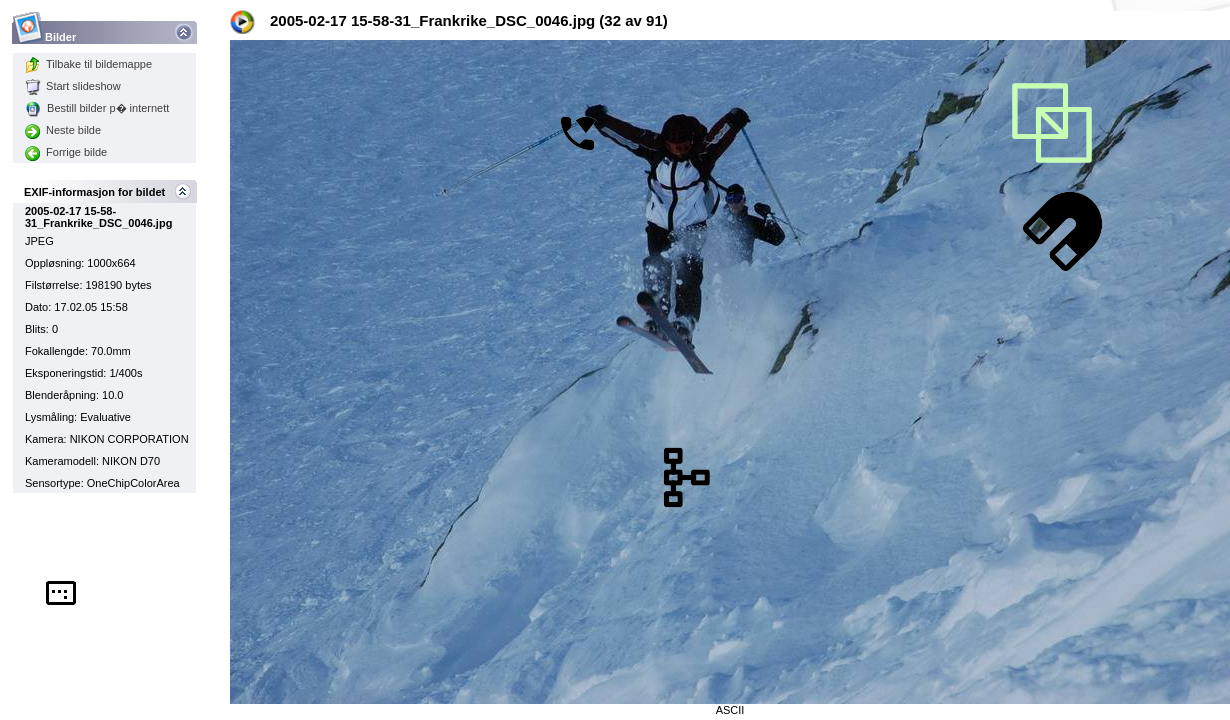 The width and height of the screenshot is (1230, 720). What do you see at coordinates (61, 593) in the screenshot?
I see `adjust image aspect ratio settings` at bounding box center [61, 593].